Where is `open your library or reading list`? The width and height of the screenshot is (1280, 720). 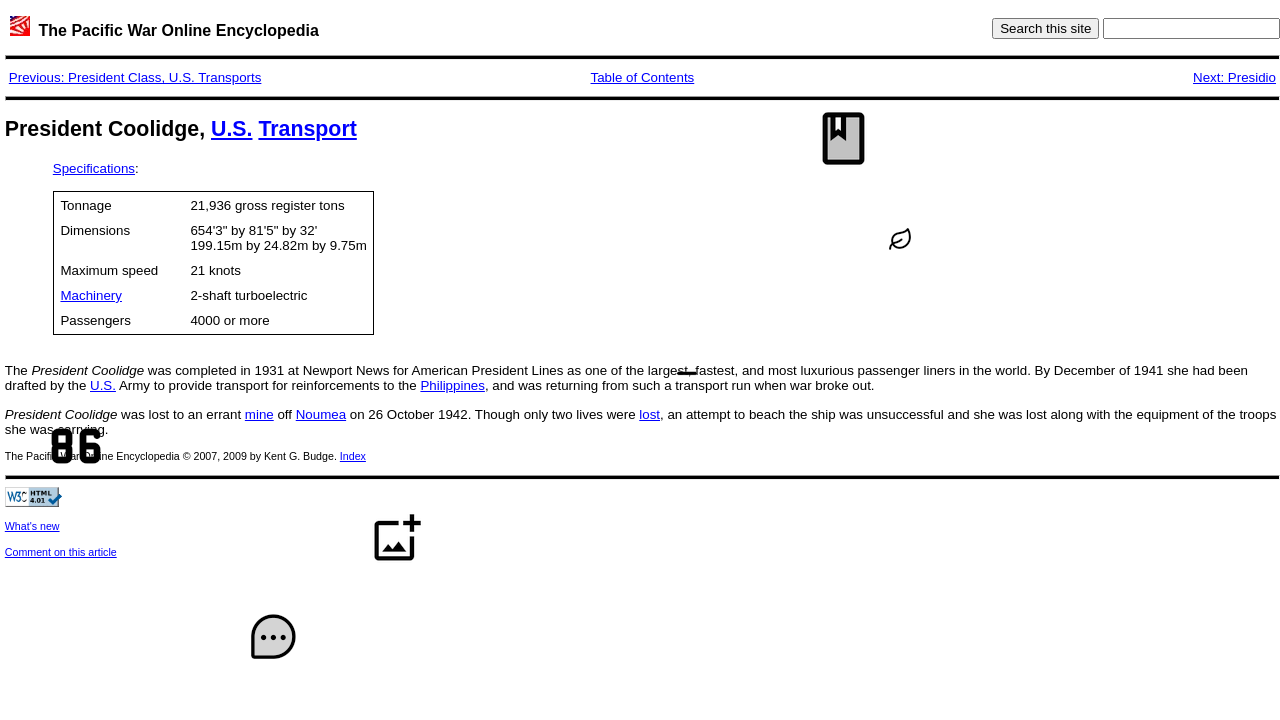 open your library or reading list is located at coordinates (843, 138).